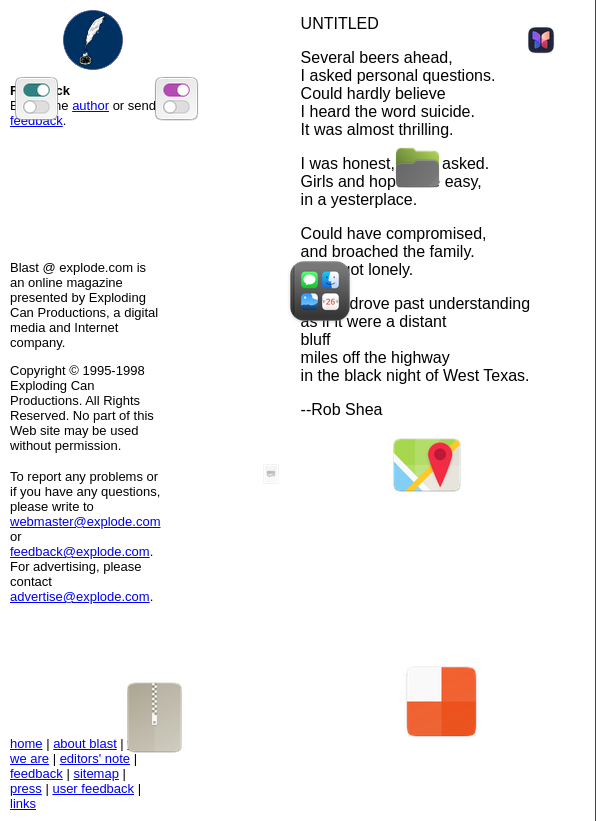 The width and height of the screenshot is (603, 821). I want to click on open gnome maps application, so click(427, 465).